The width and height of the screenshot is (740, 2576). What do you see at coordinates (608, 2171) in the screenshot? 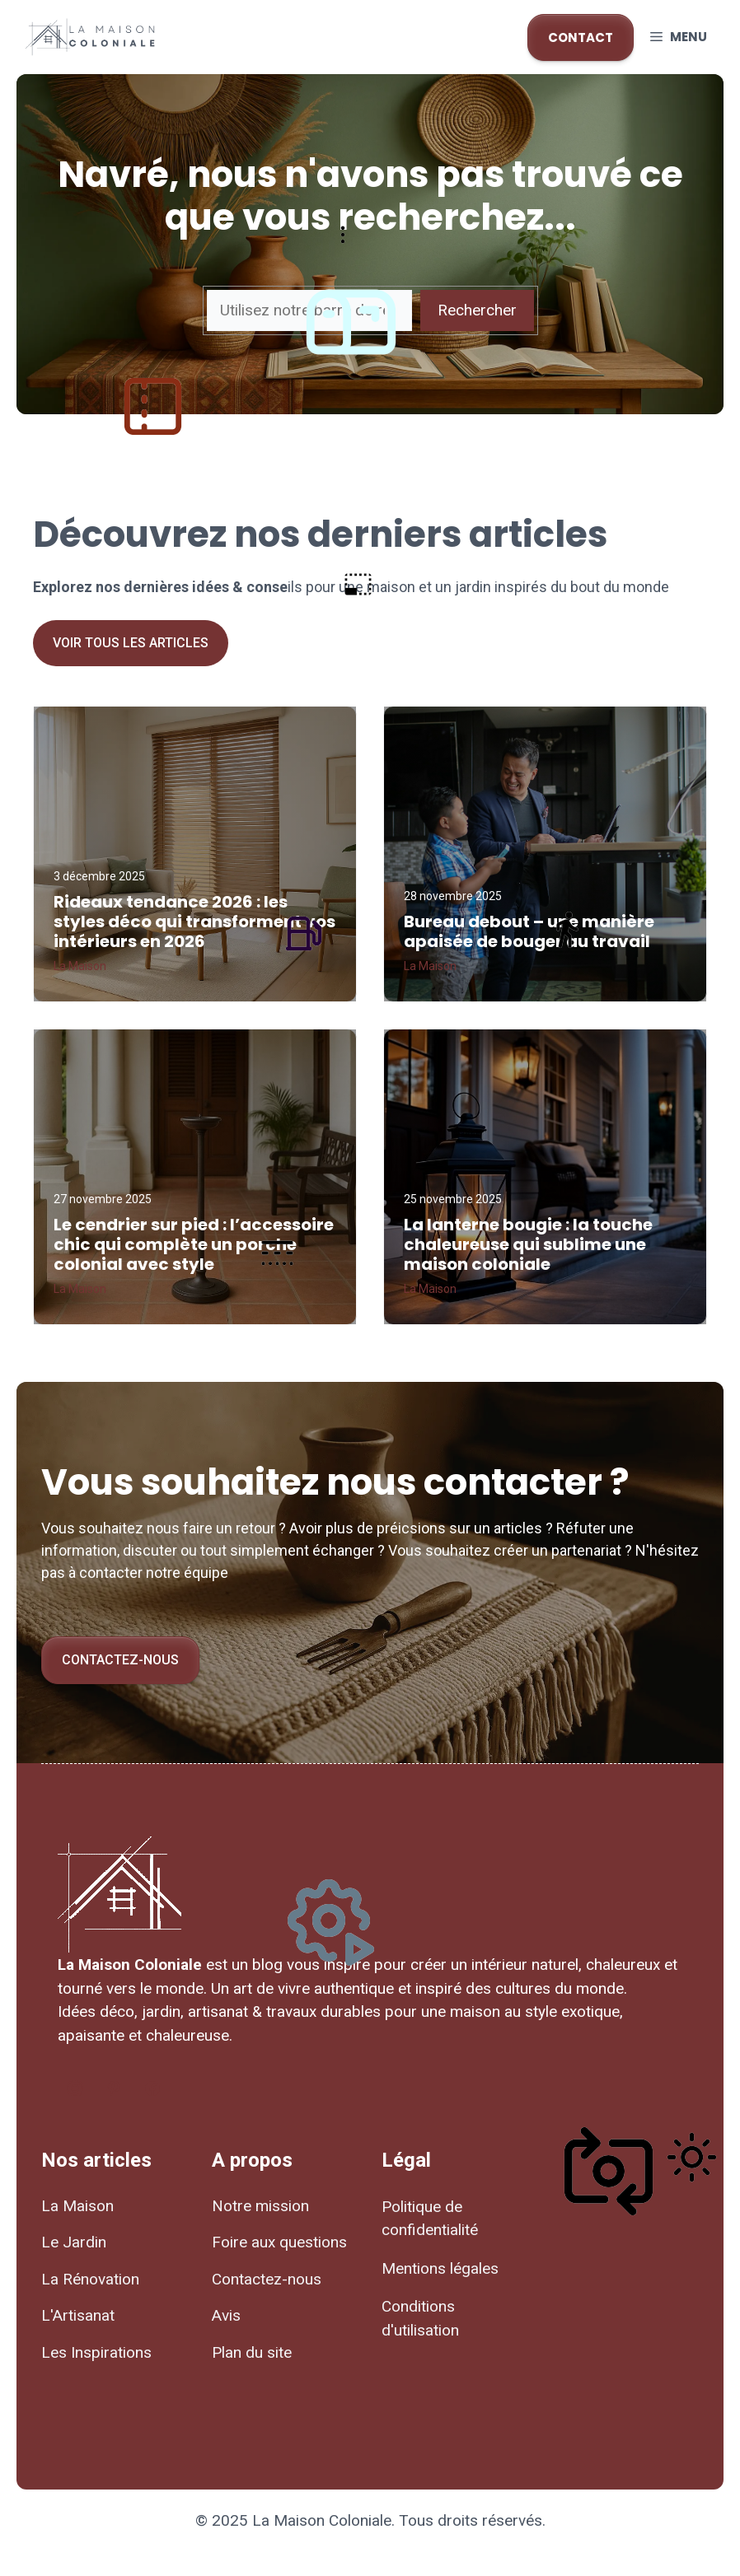
I see `switch between front and rear camera` at bounding box center [608, 2171].